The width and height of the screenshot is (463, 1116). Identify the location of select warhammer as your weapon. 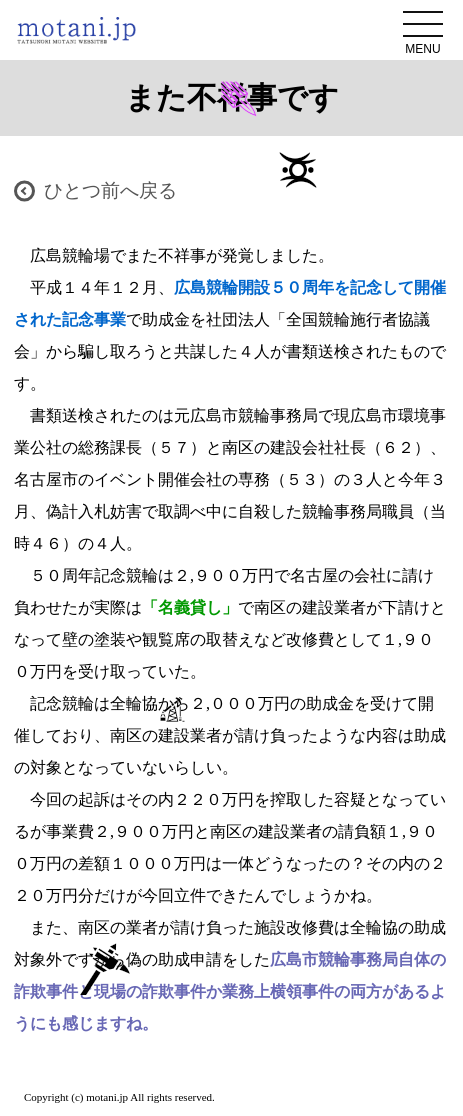
(105, 968).